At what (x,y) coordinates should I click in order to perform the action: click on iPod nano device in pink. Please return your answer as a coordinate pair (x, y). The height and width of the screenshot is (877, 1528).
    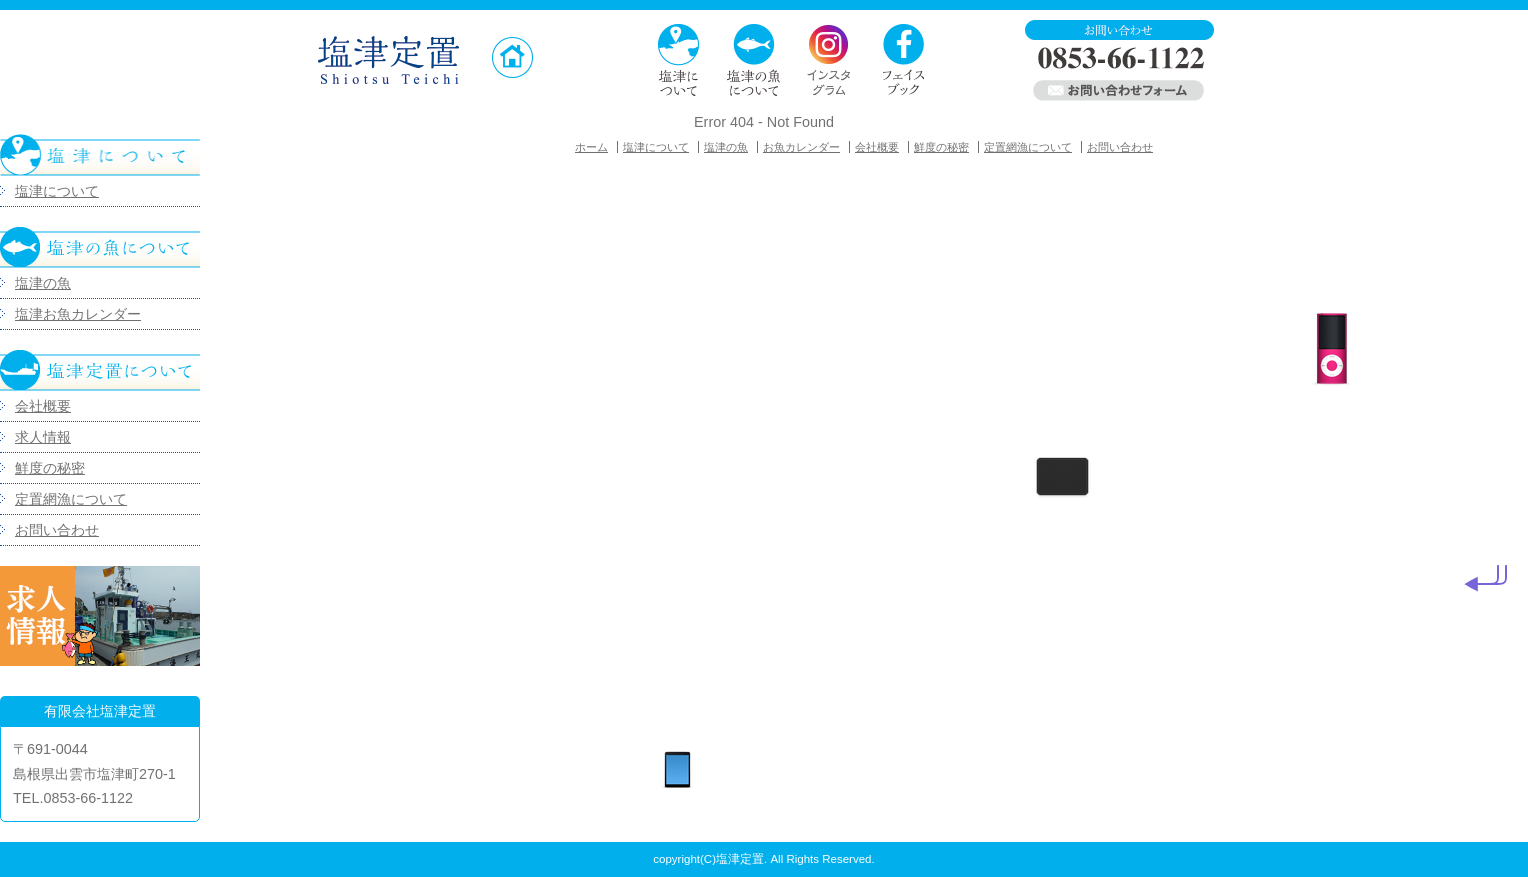
    Looking at the image, I should click on (1331, 349).